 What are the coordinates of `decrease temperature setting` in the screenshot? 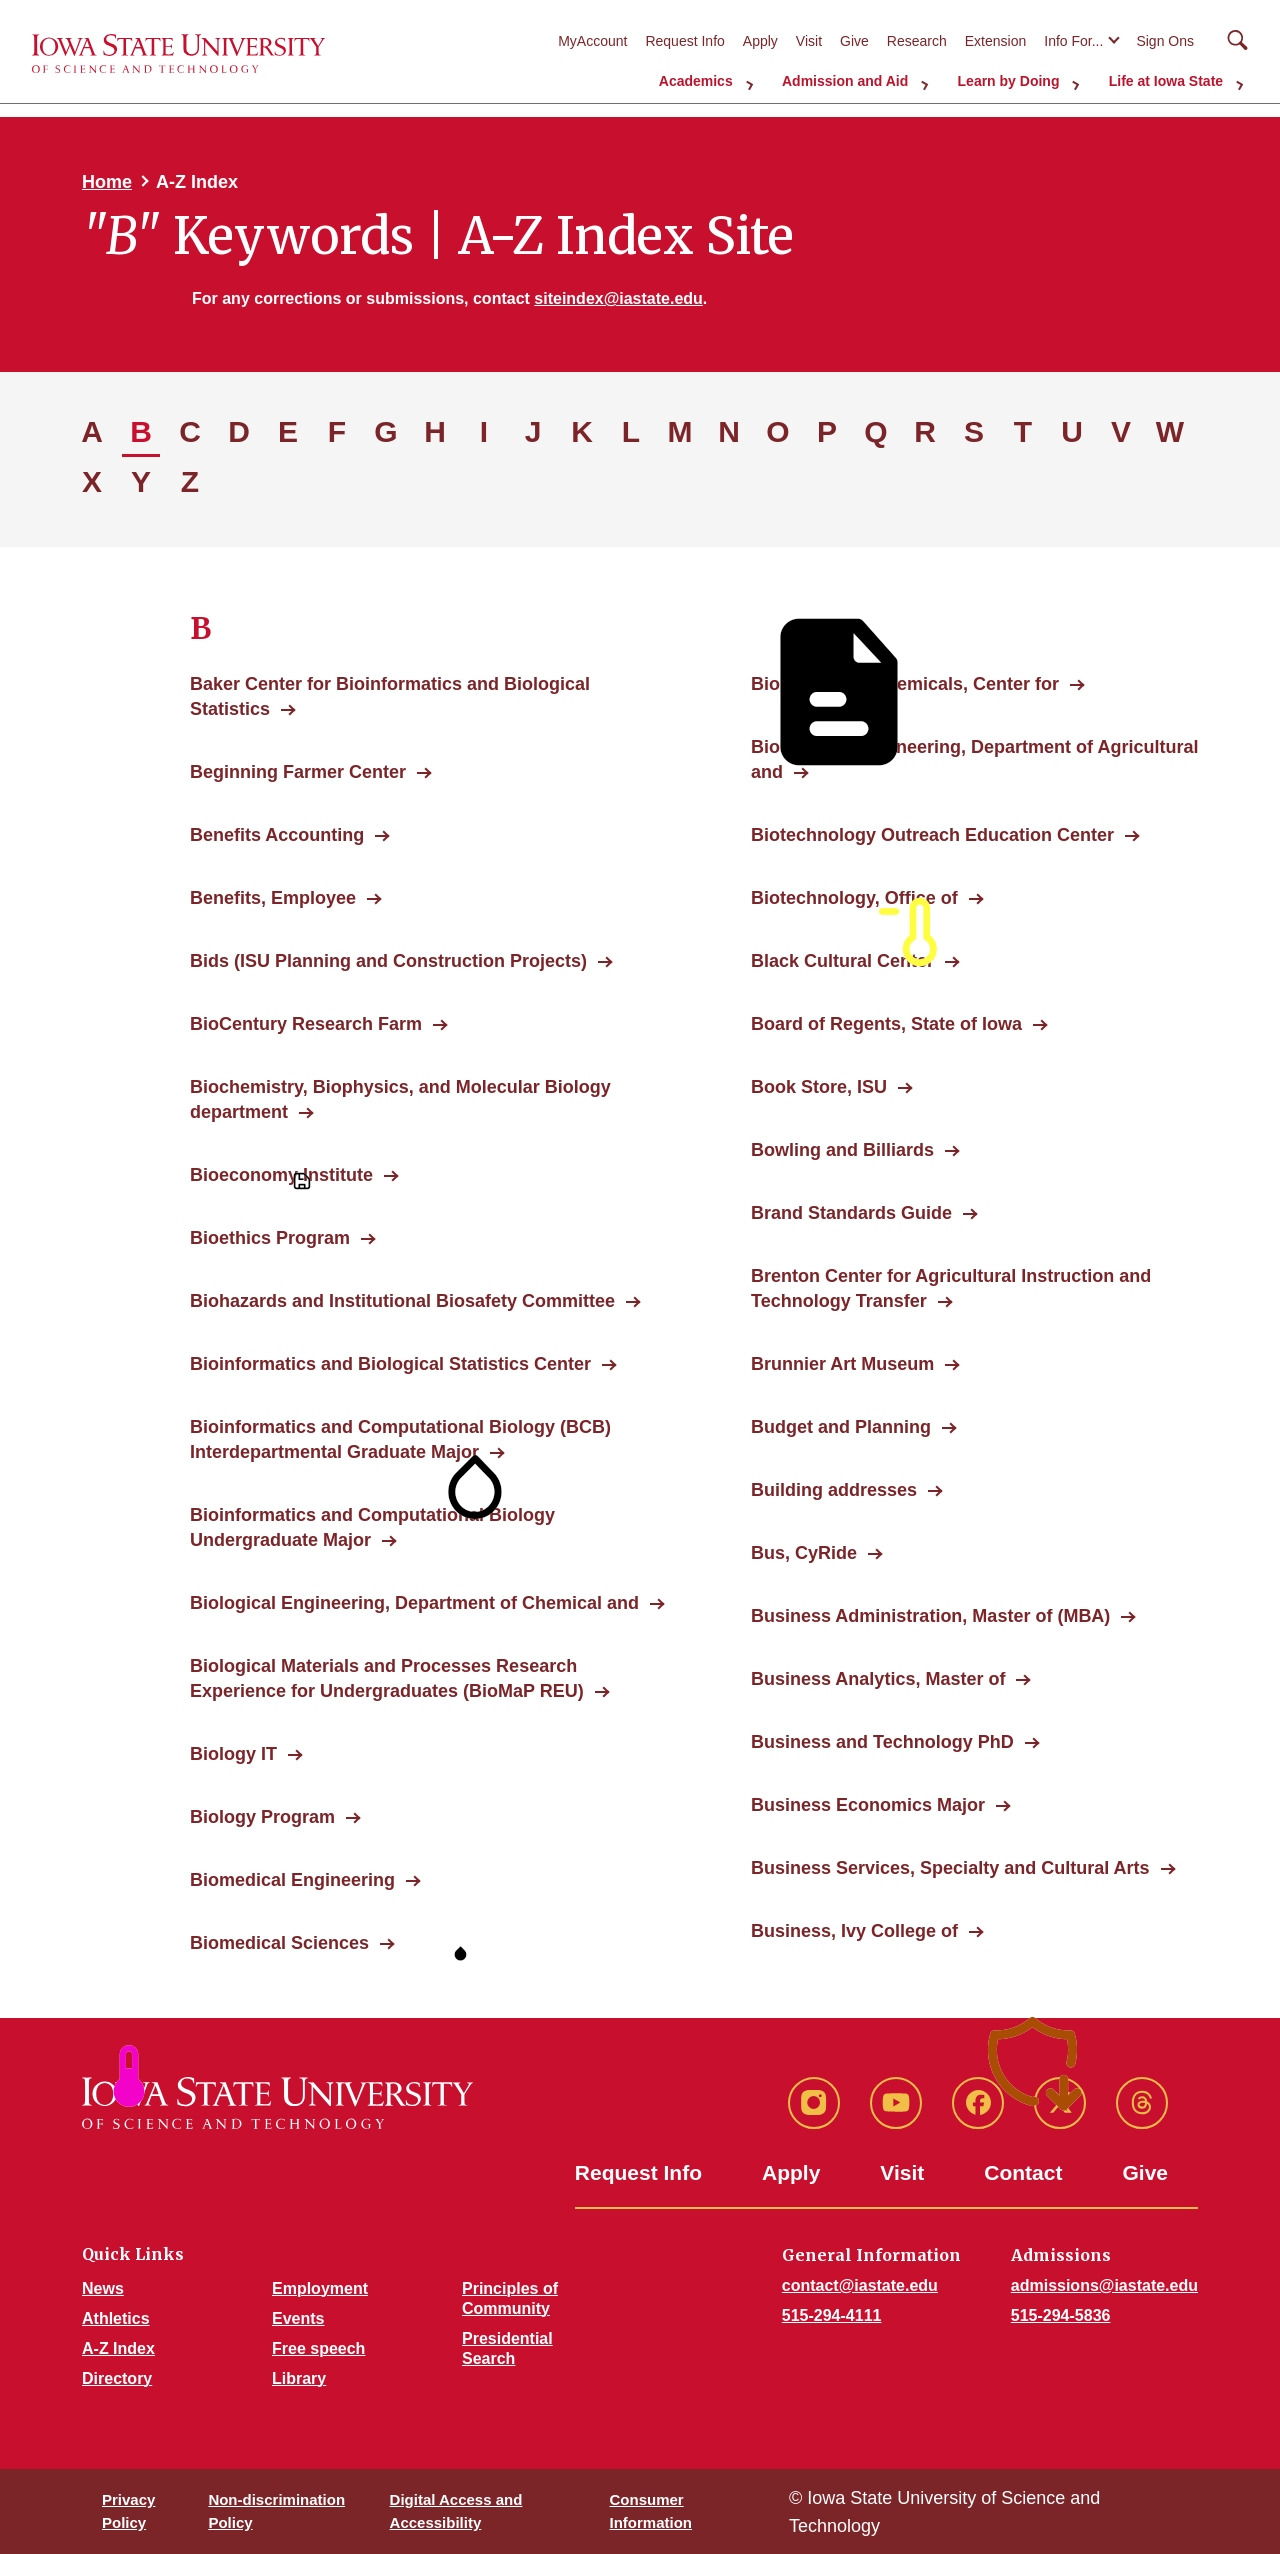 It's located at (913, 932).